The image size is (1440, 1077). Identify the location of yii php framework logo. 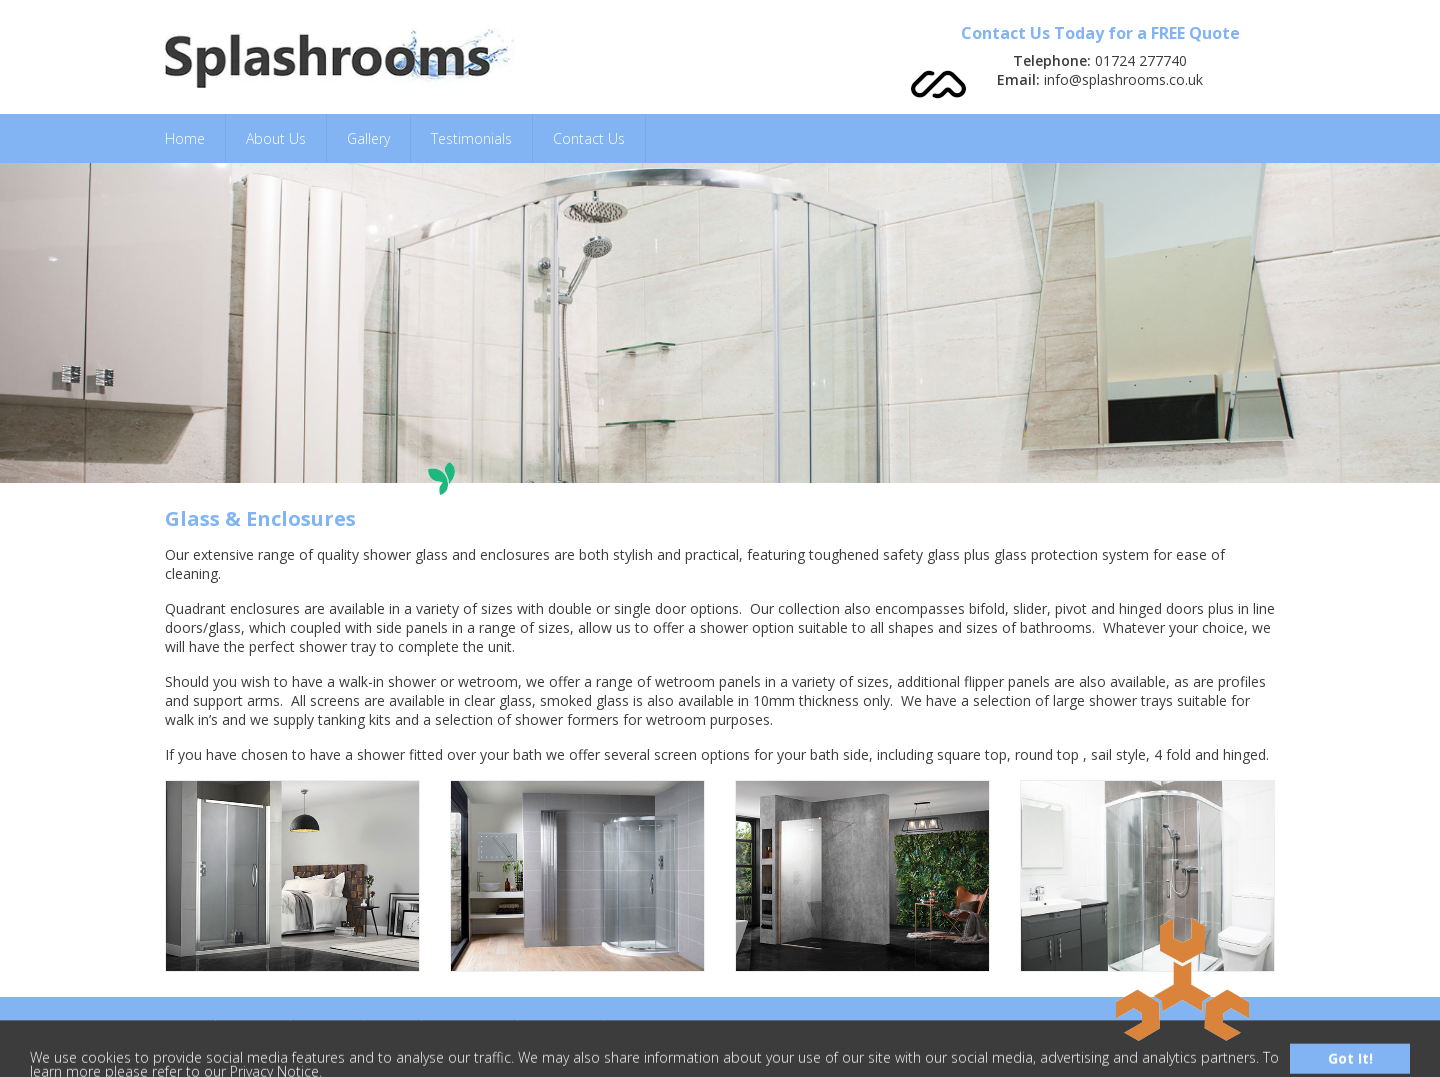
(441, 478).